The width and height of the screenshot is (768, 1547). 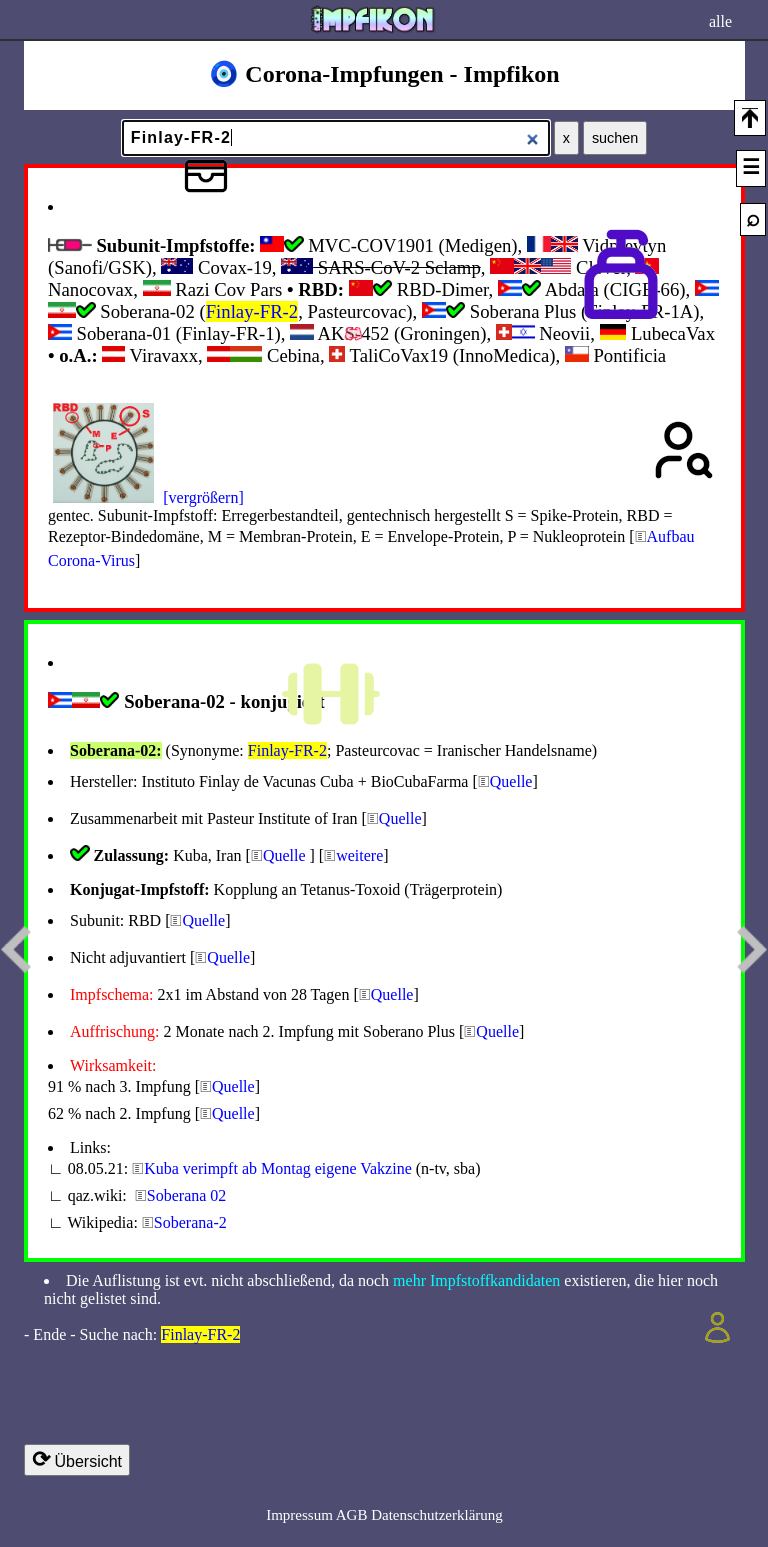 I want to click on access your wallet or saved payment methods, so click(x=206, y=176).